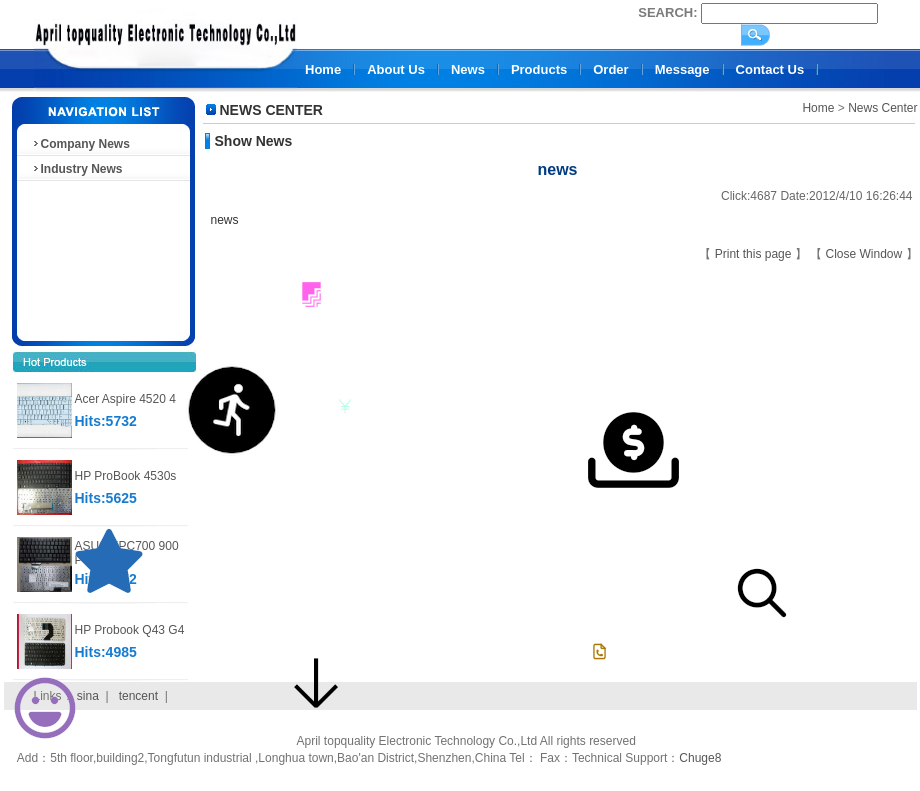  I want to click on search for content or items, so click(762, 593).